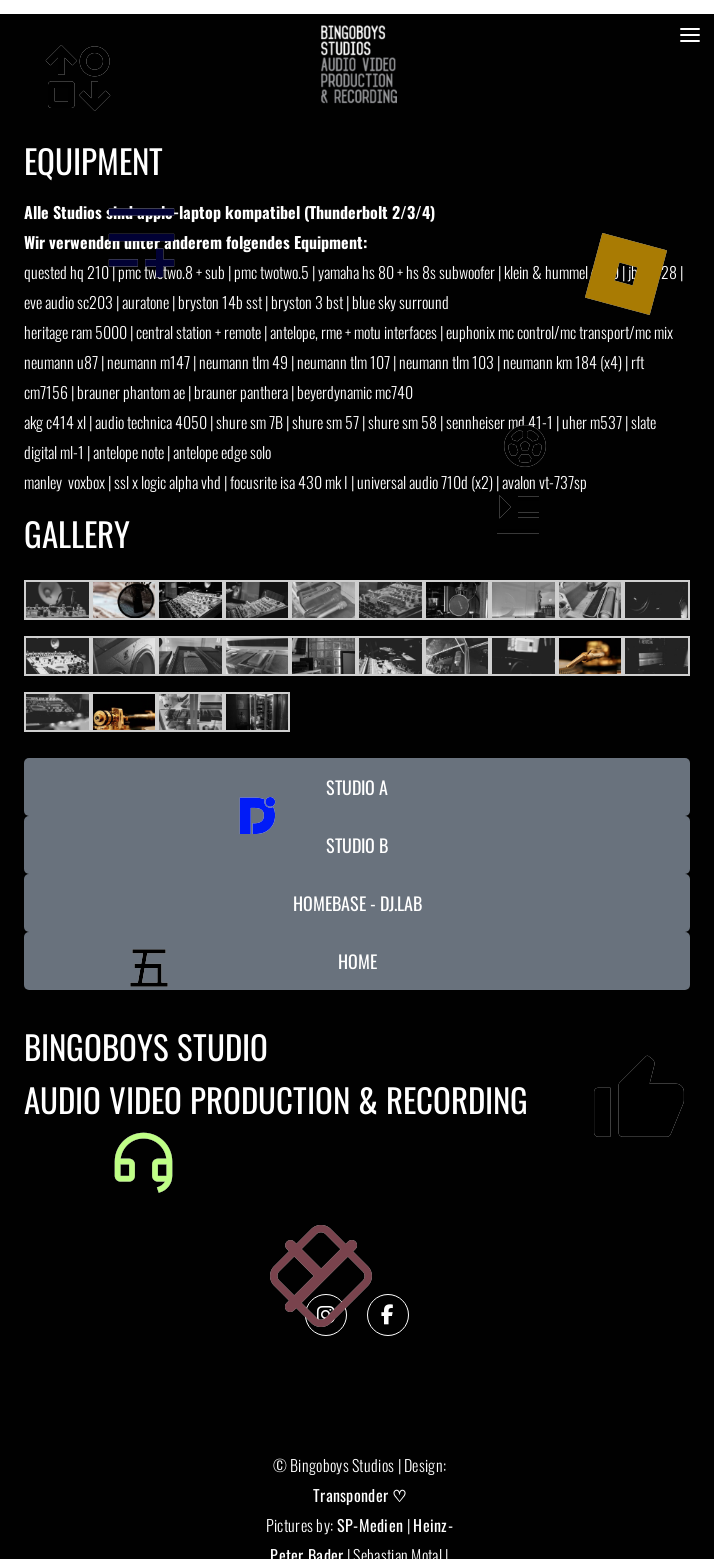 This screenshot has height=1559, width=714. What do you see at coordinates (257, 815) in the screenshot?
I see `open Dolibarr ERP/CRM application` at bounding box center [257, 815].